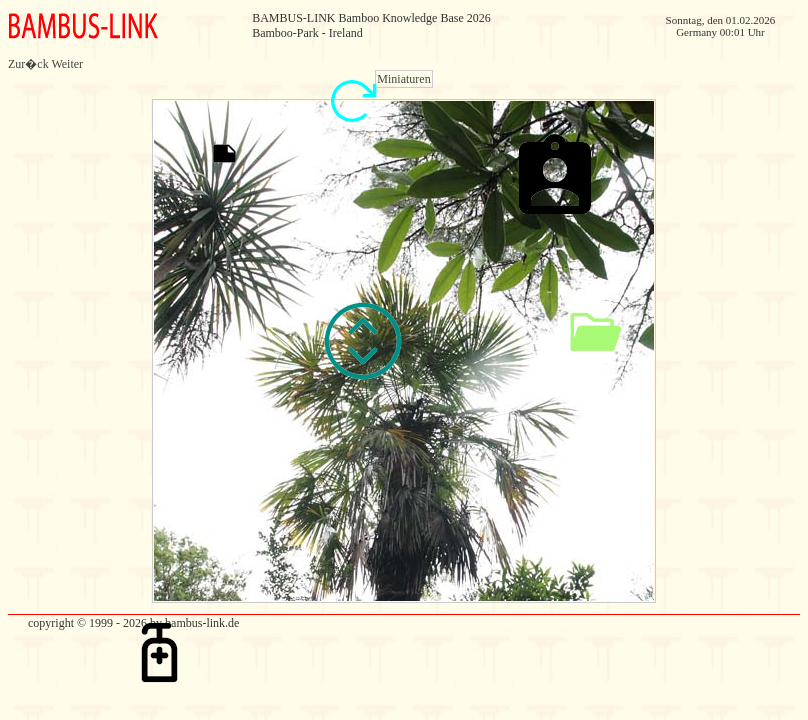  Describe the element at coordinates (352, 101) in the screenshot. I see `refresh or reload content` at that location.